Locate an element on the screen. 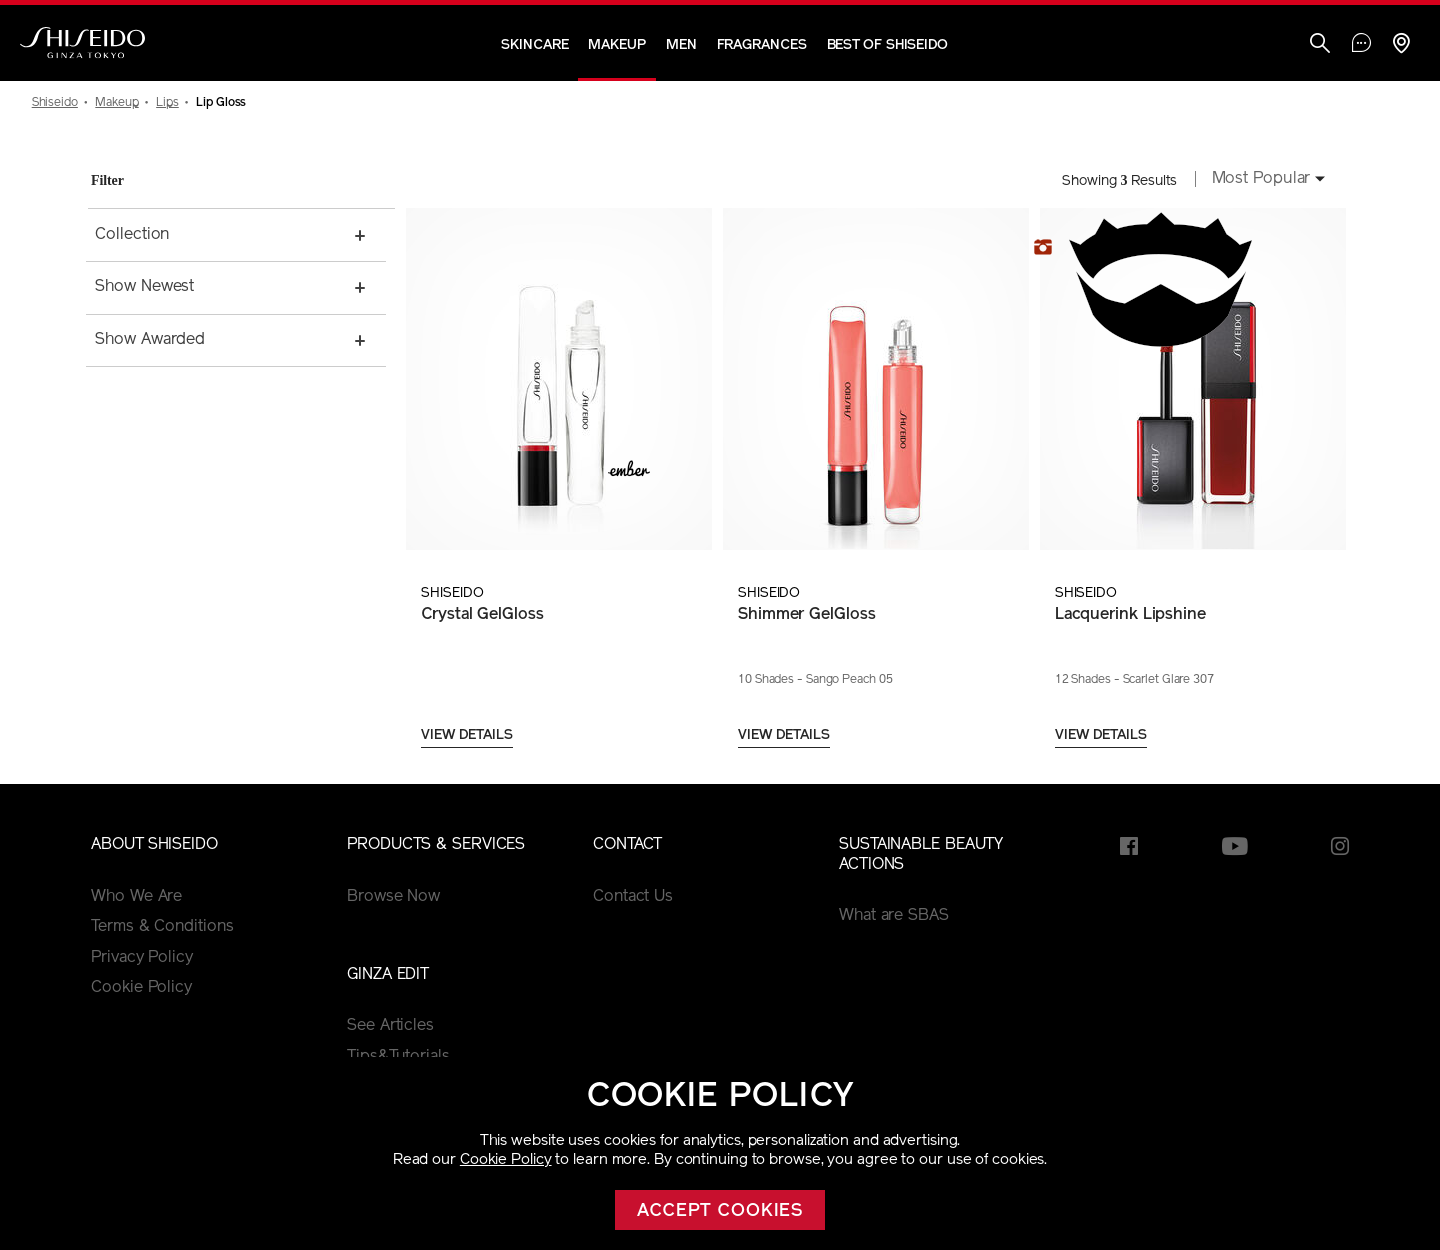 This screenshot has width=1440, height=1250. navigate to the nim programming language website is located at coordinates (1160, 279).